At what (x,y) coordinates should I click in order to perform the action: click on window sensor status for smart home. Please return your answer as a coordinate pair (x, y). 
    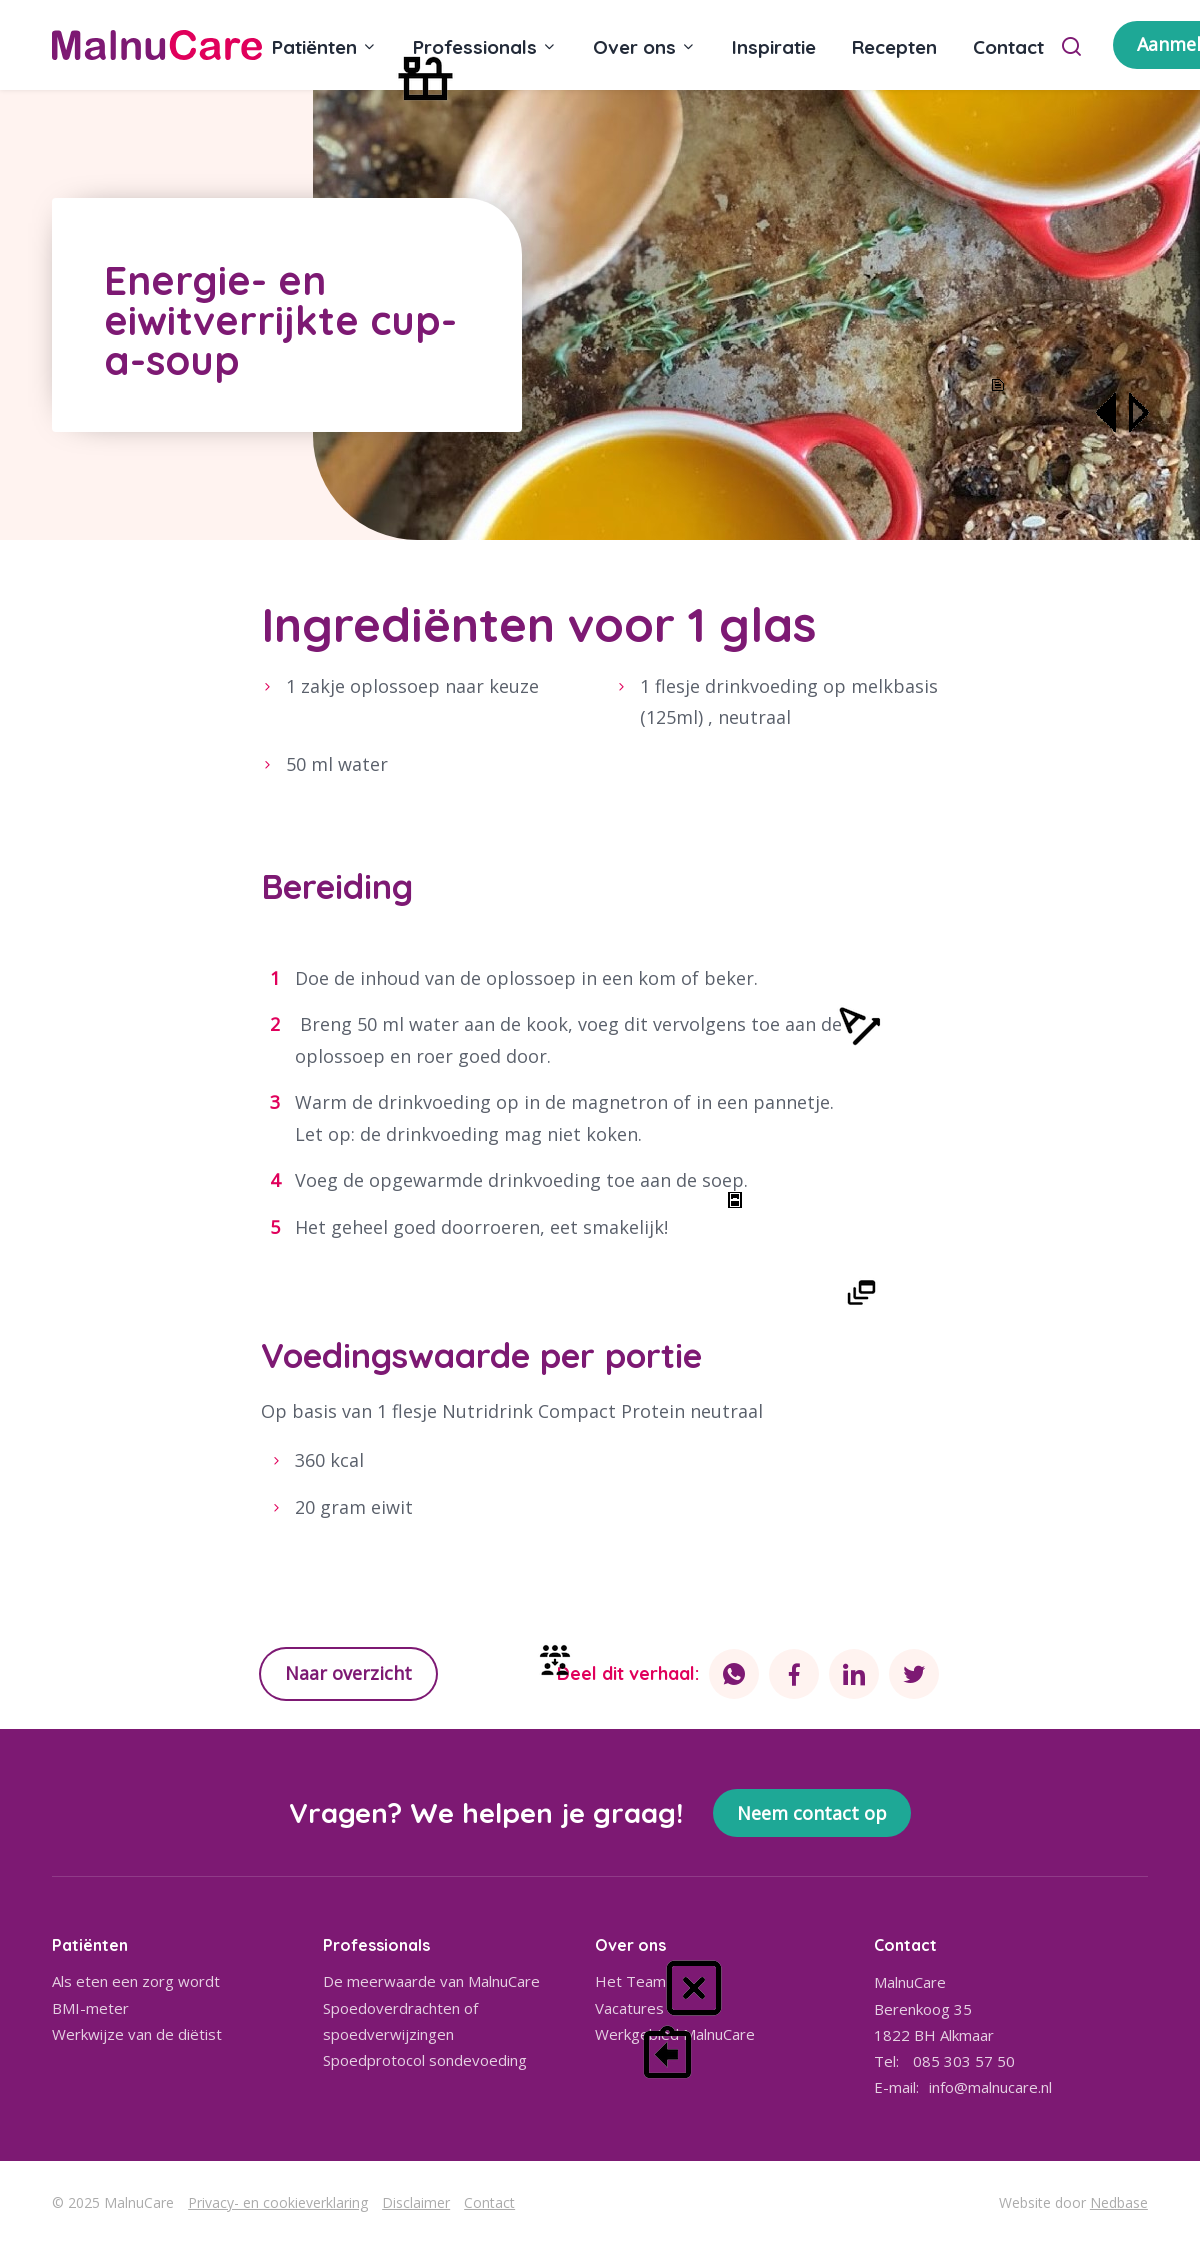
    Looking at the image, I should click on (735, 1200).